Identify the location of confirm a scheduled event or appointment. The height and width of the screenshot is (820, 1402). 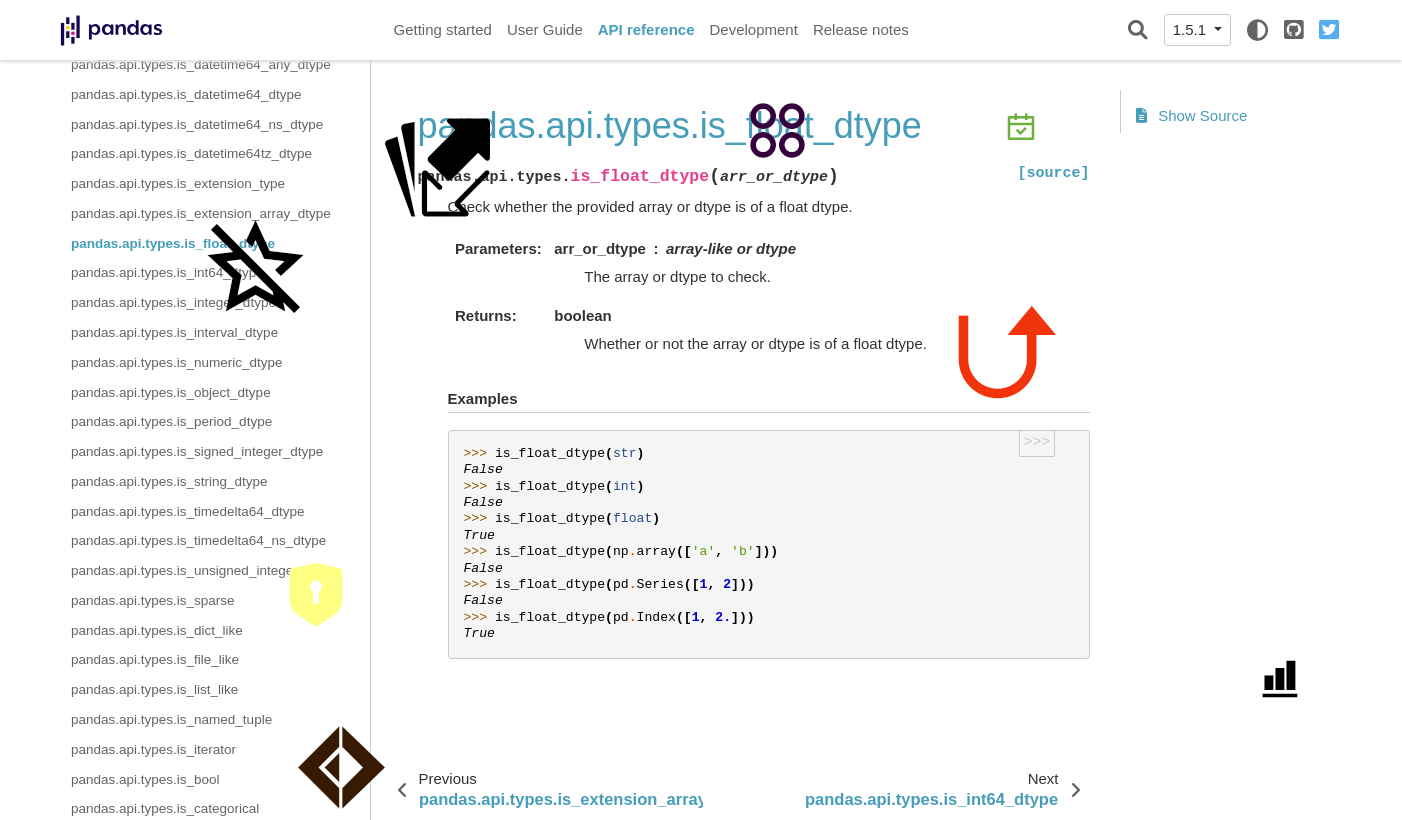
(1021, 128).